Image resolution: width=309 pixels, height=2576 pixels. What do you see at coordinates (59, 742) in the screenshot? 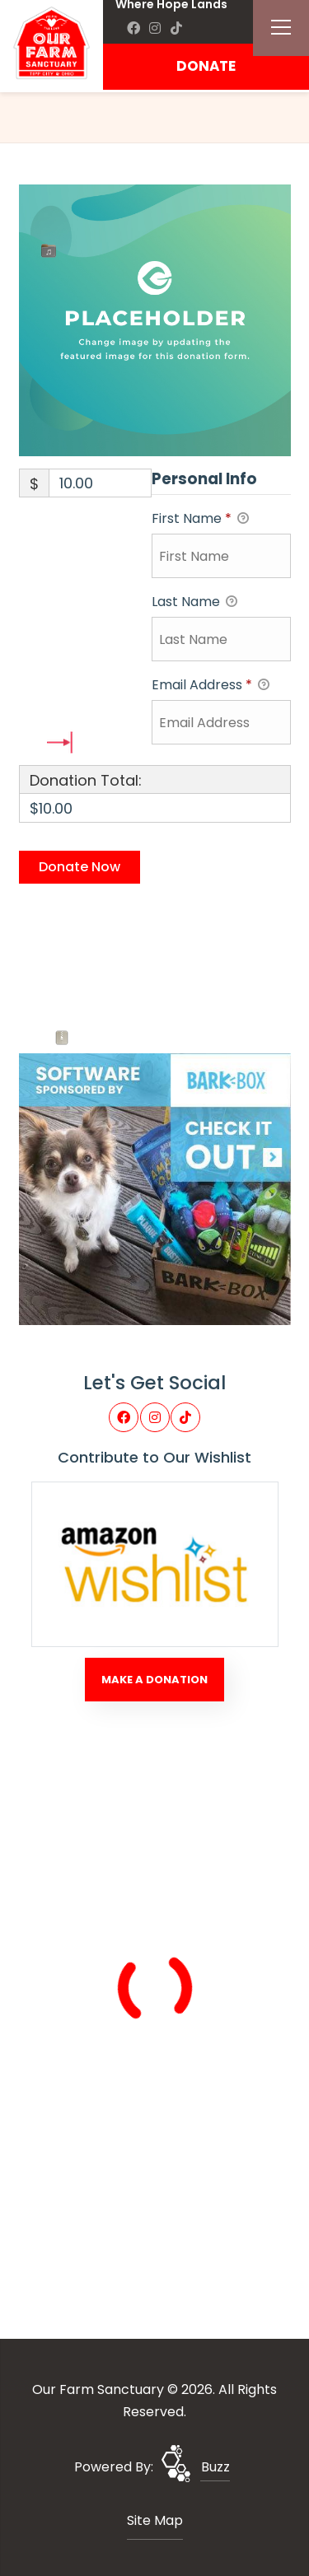
I see `skip to the last item in a list or queue` at bounding box center [59, 742].